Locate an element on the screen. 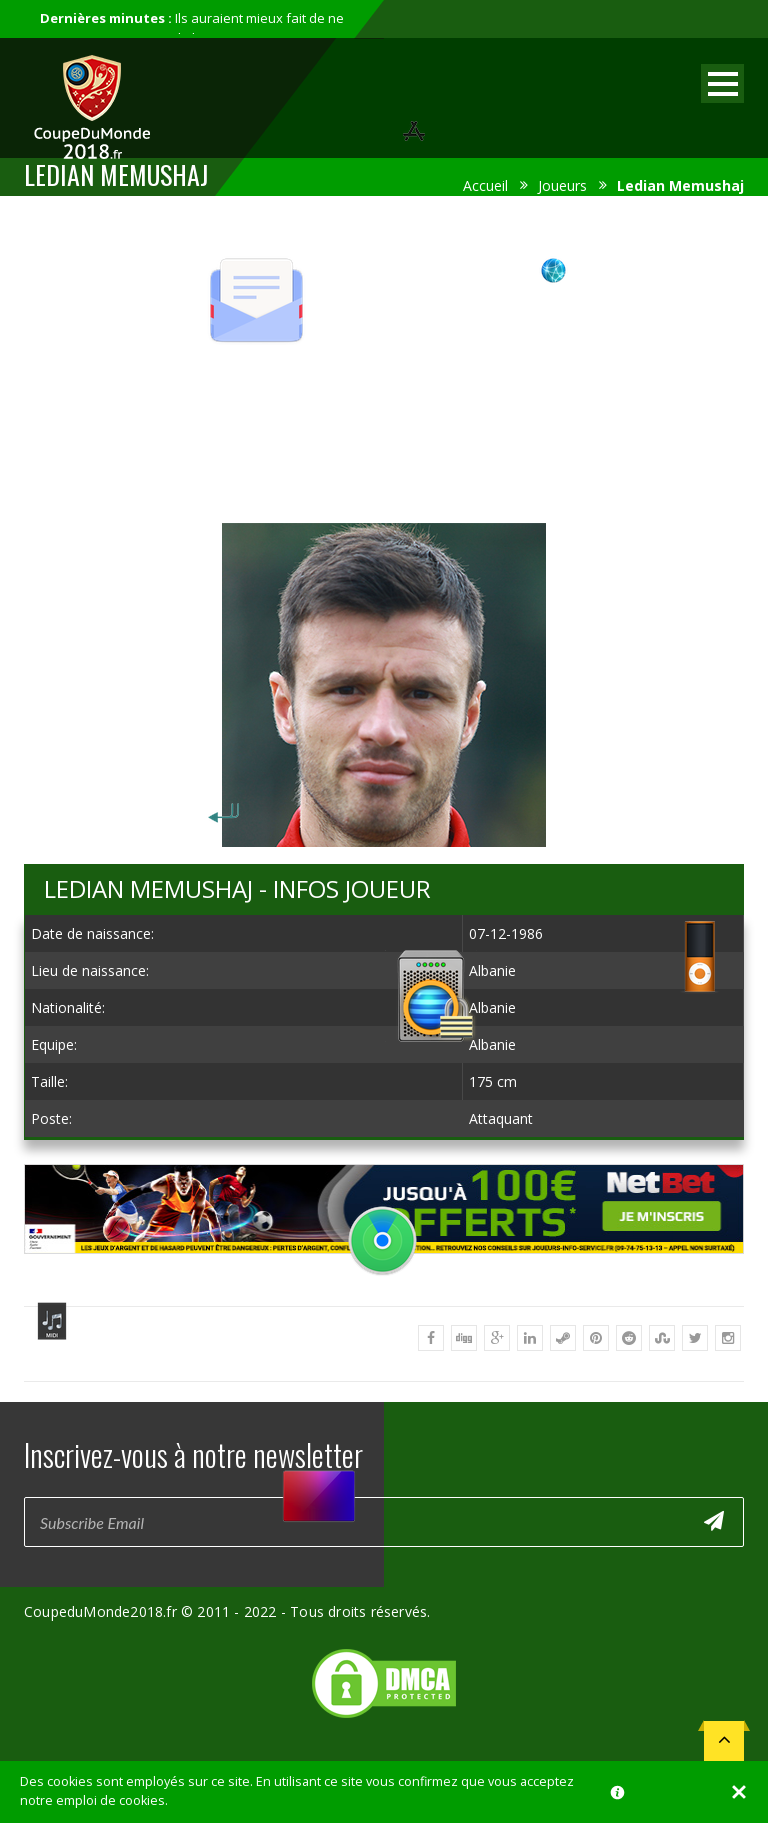 The width and height of the screenshot is (768, 1823). reply to all recipients of an email is located at coordinates (223, 813).